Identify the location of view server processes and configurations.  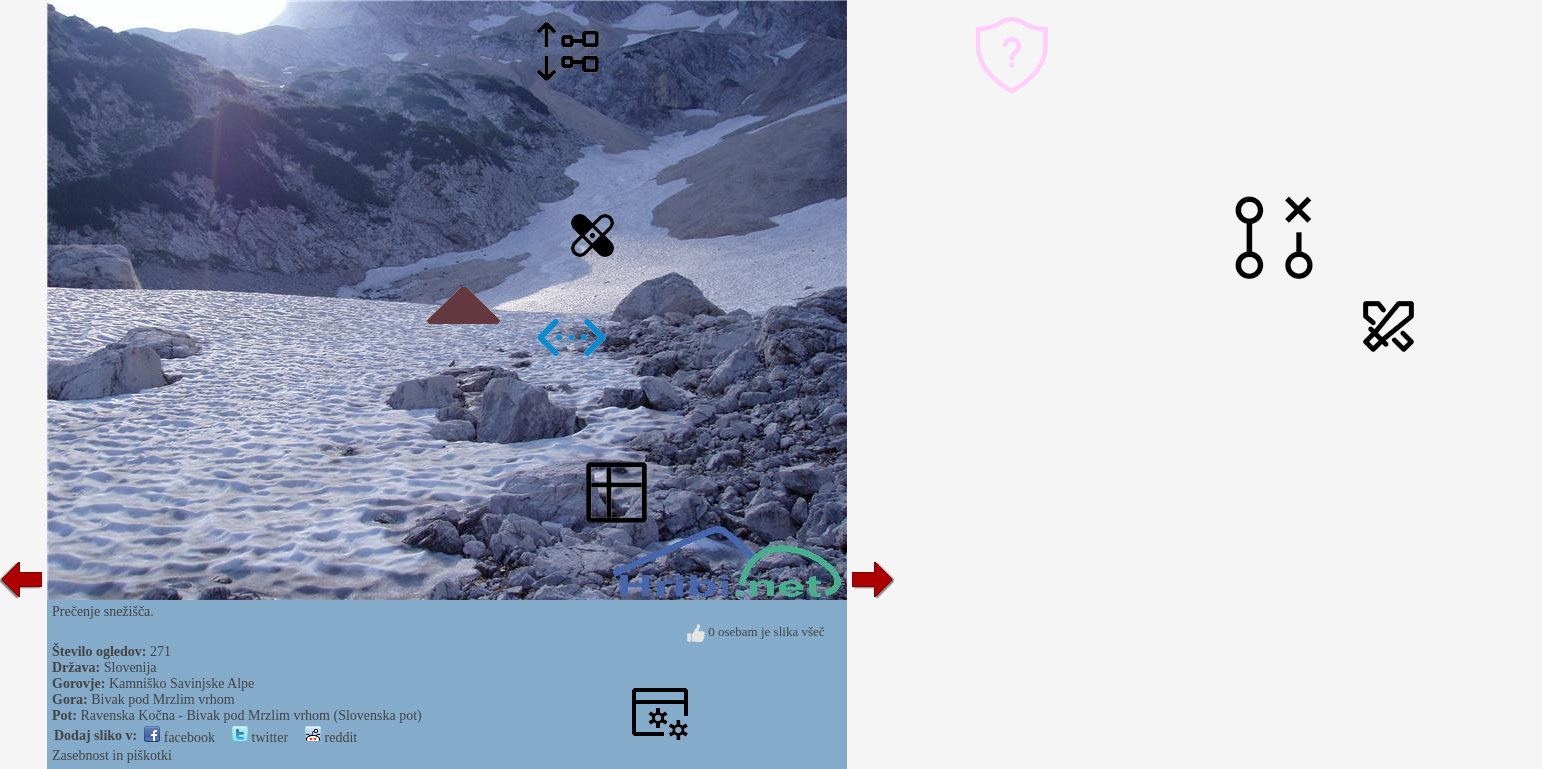
(660, 712).